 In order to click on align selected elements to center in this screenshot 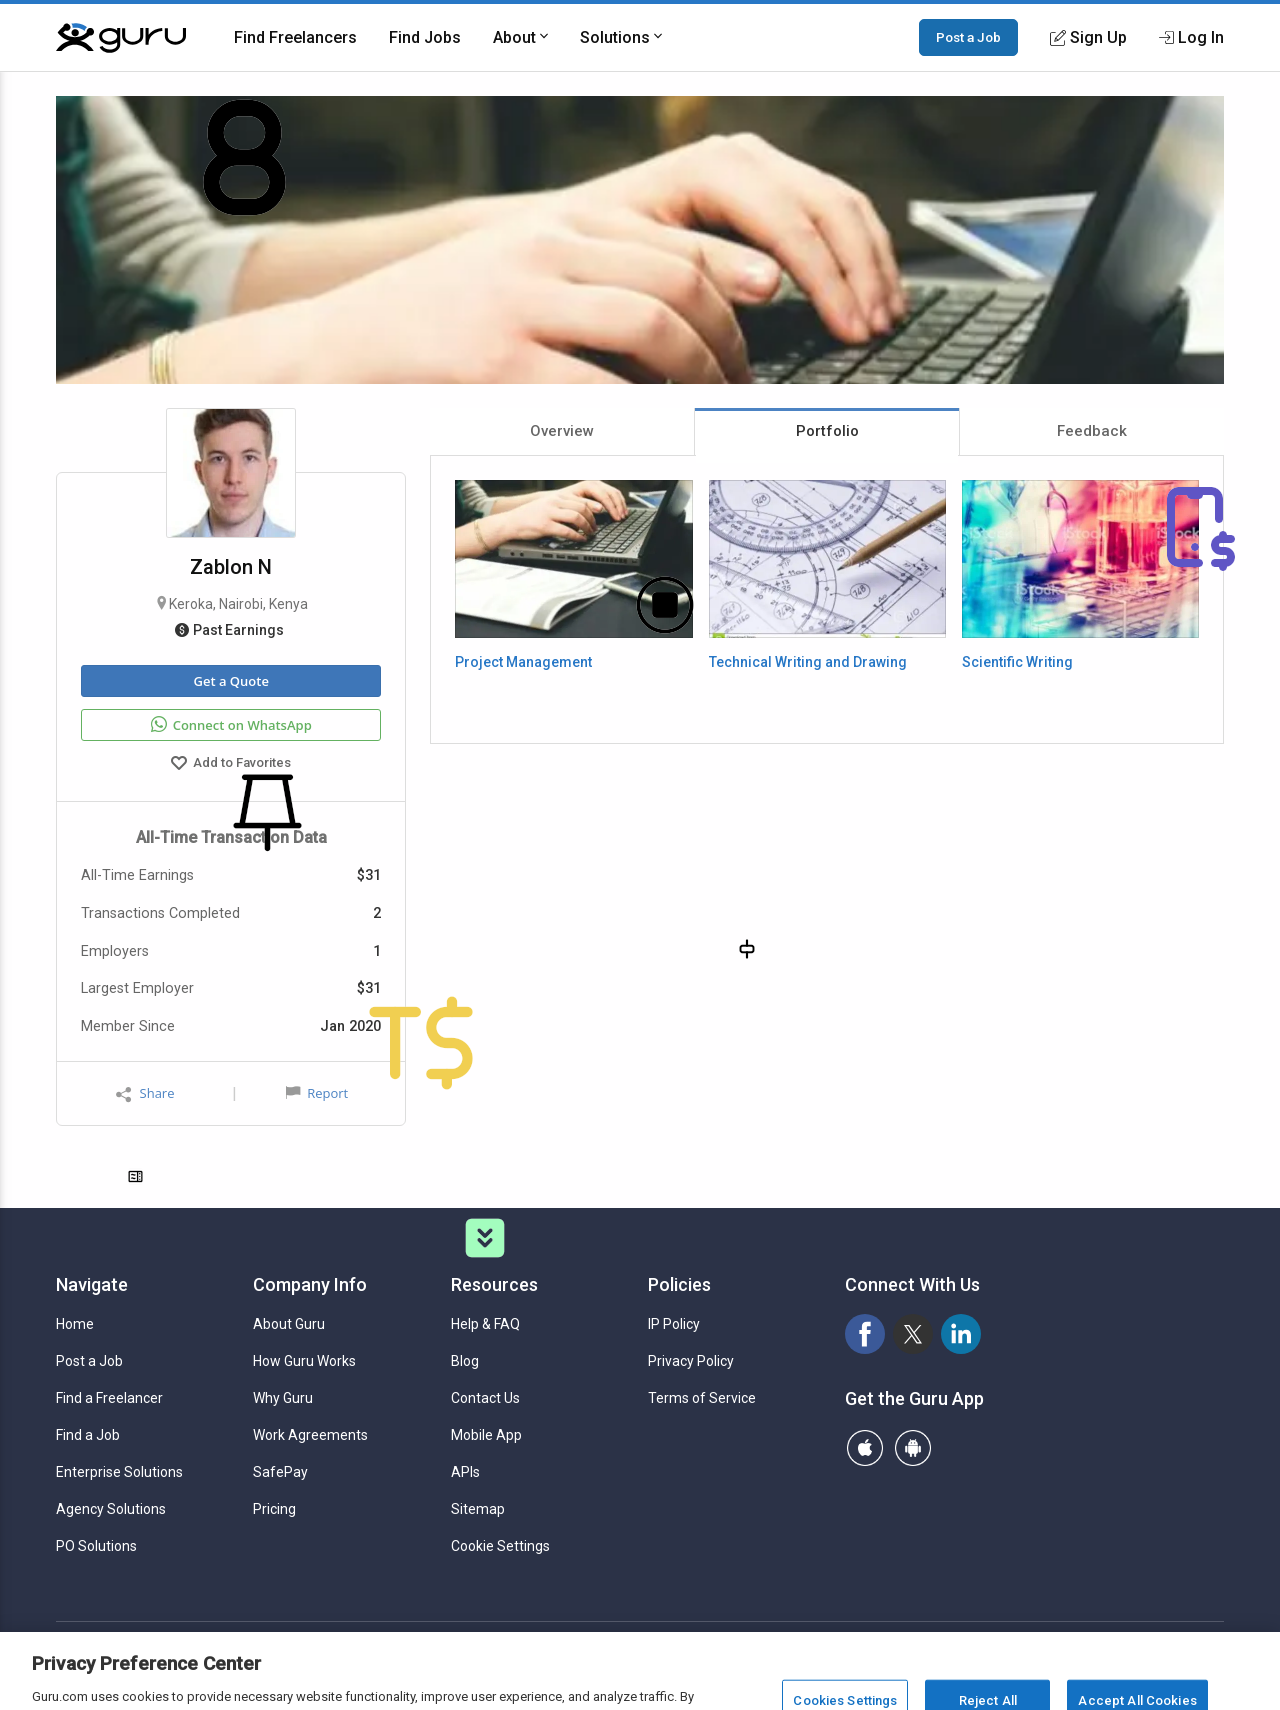, I will do `click(747, 949)`.